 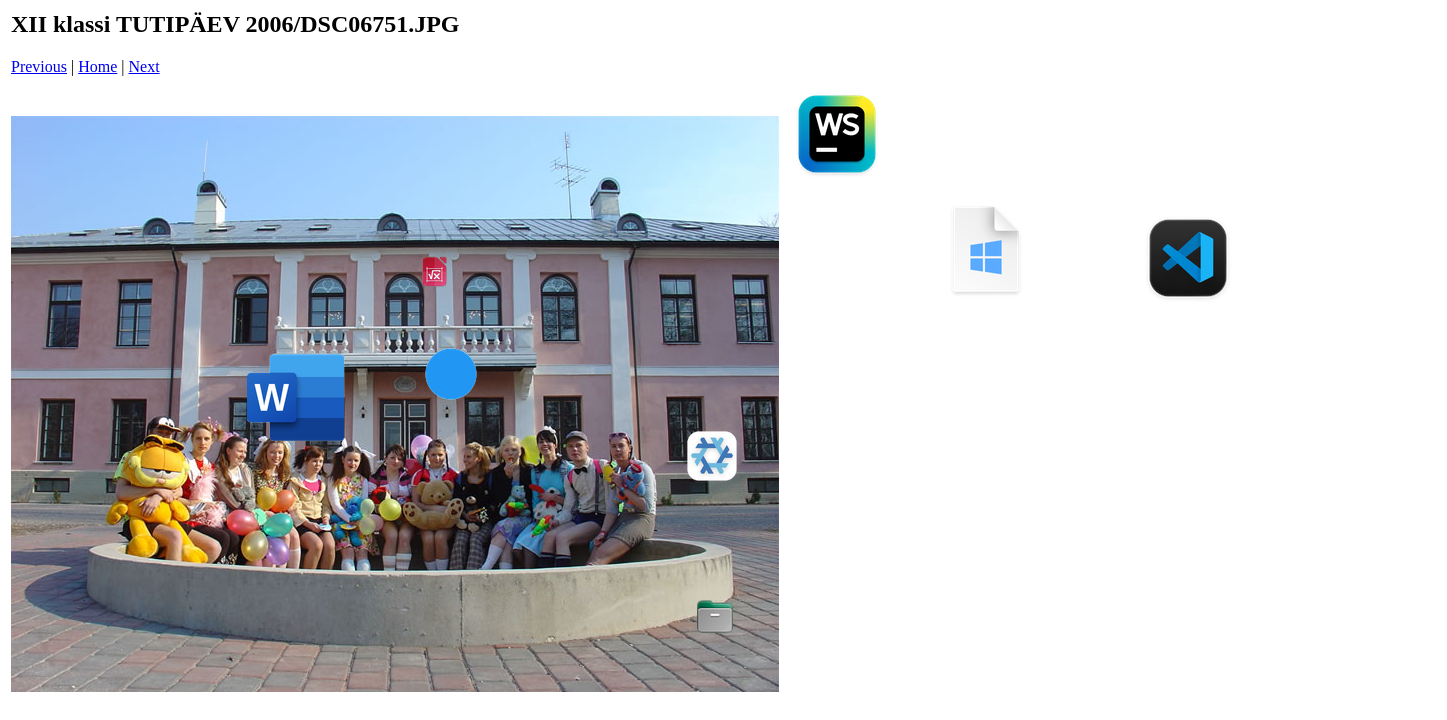 What do you see at coordinates (1188, 258) in the screenshot?
I see `open Visual Studio Code` at bounding box center [1188, 258].